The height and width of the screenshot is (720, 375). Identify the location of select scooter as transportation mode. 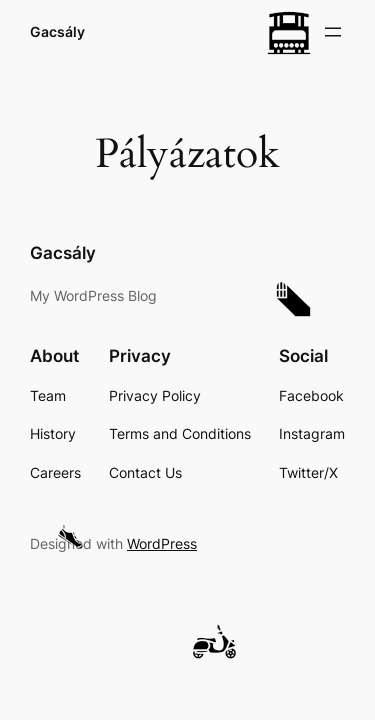
(214, 641).